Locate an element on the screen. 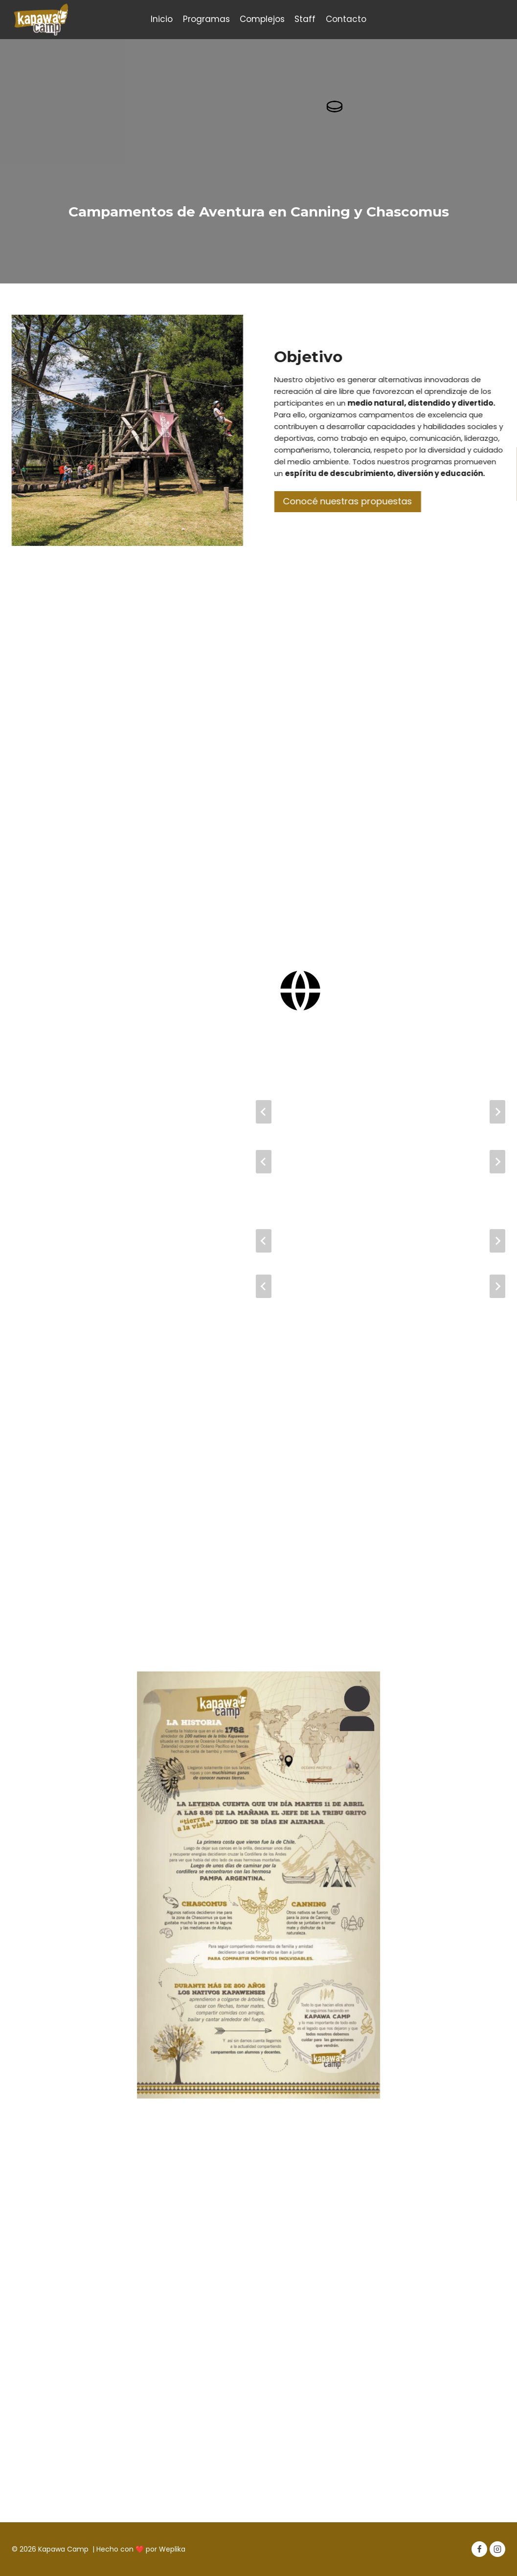  view your coin balance or currency is located at coordinates (335, 107).